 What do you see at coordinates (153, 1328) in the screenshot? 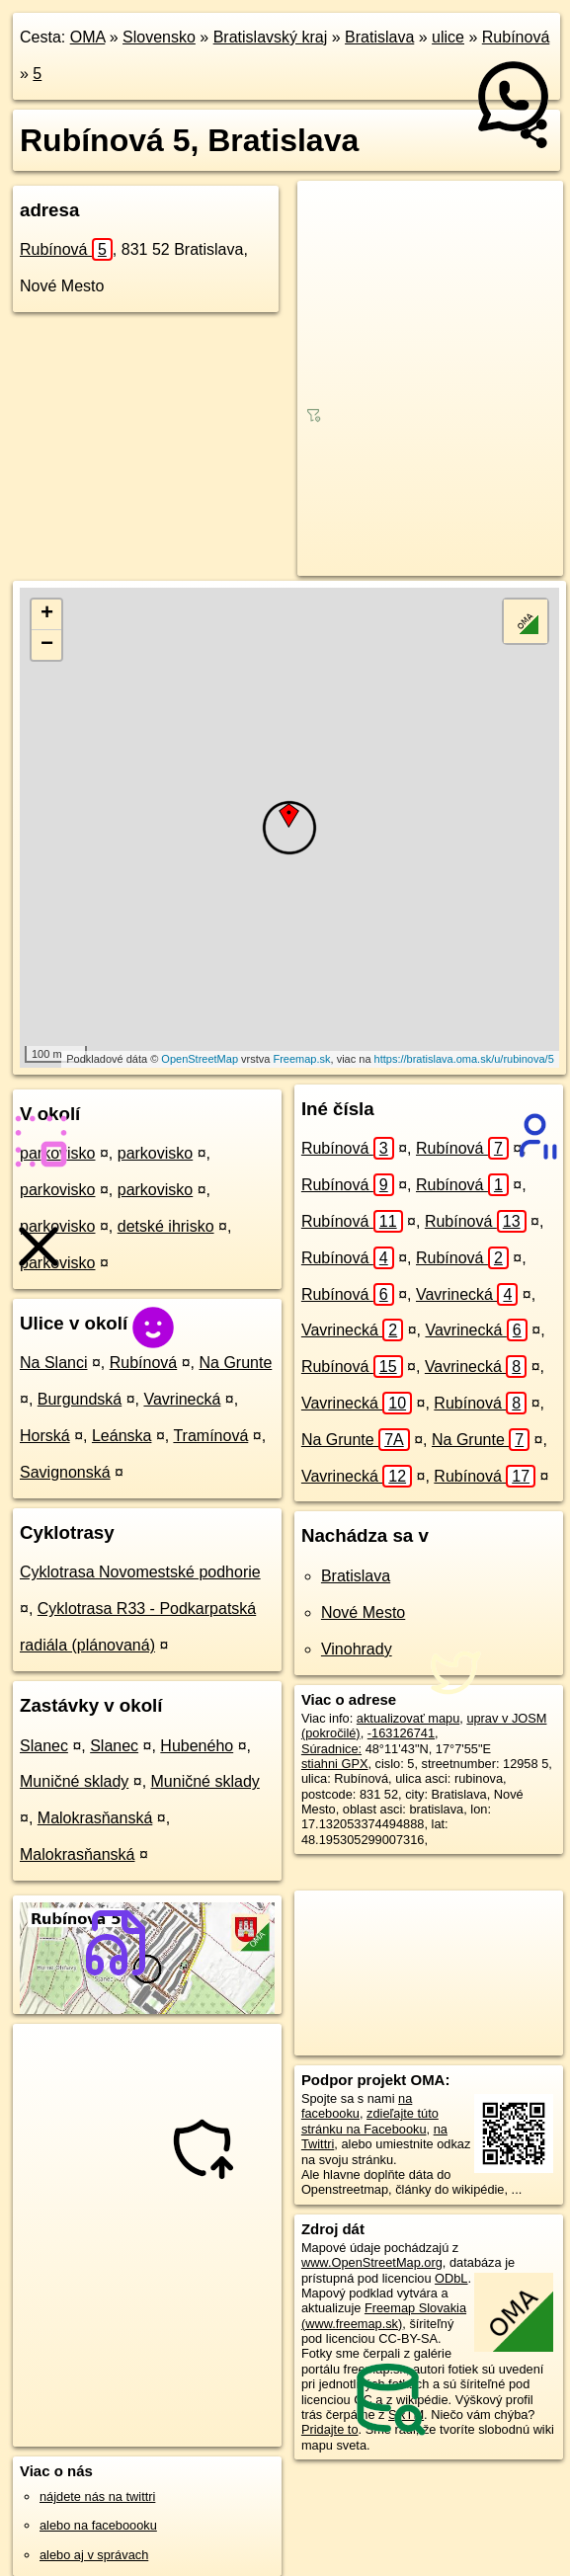
I see `add a reaction or emoji to a message` at bounding box center [153, 1328].